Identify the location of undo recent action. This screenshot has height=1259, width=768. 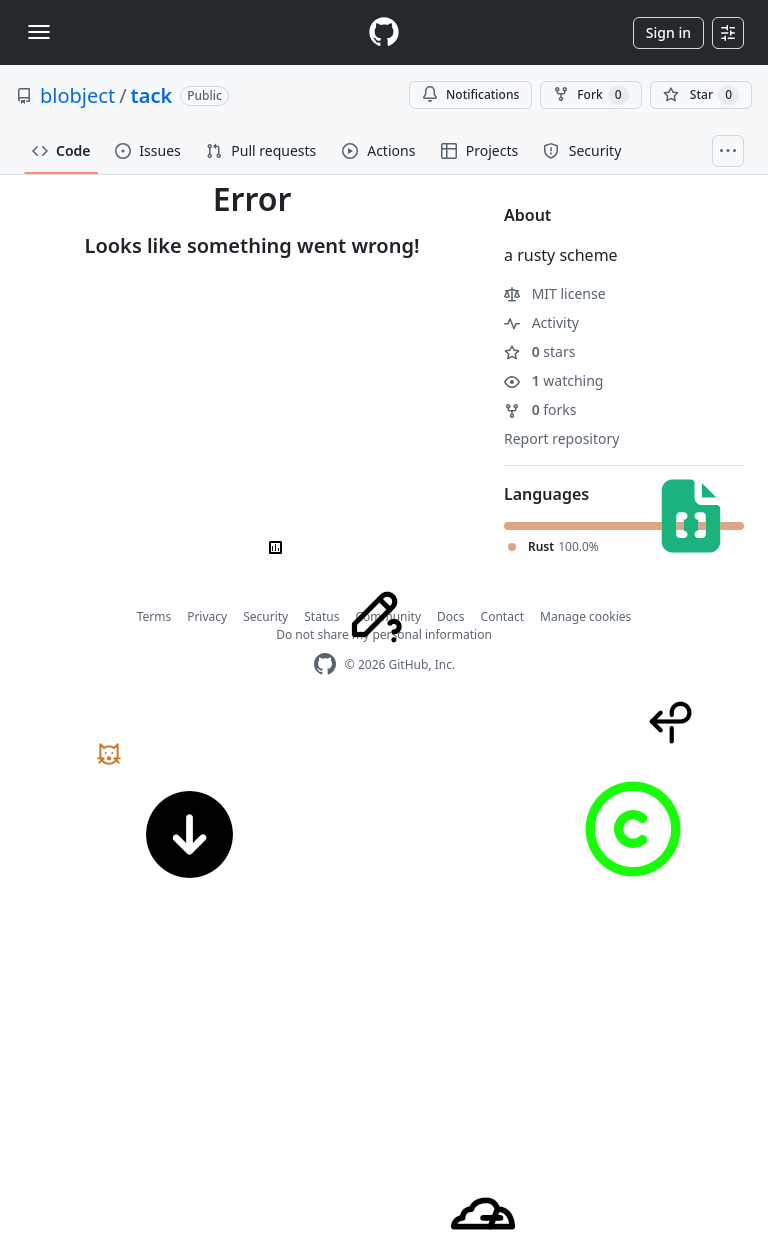
(669, 721).